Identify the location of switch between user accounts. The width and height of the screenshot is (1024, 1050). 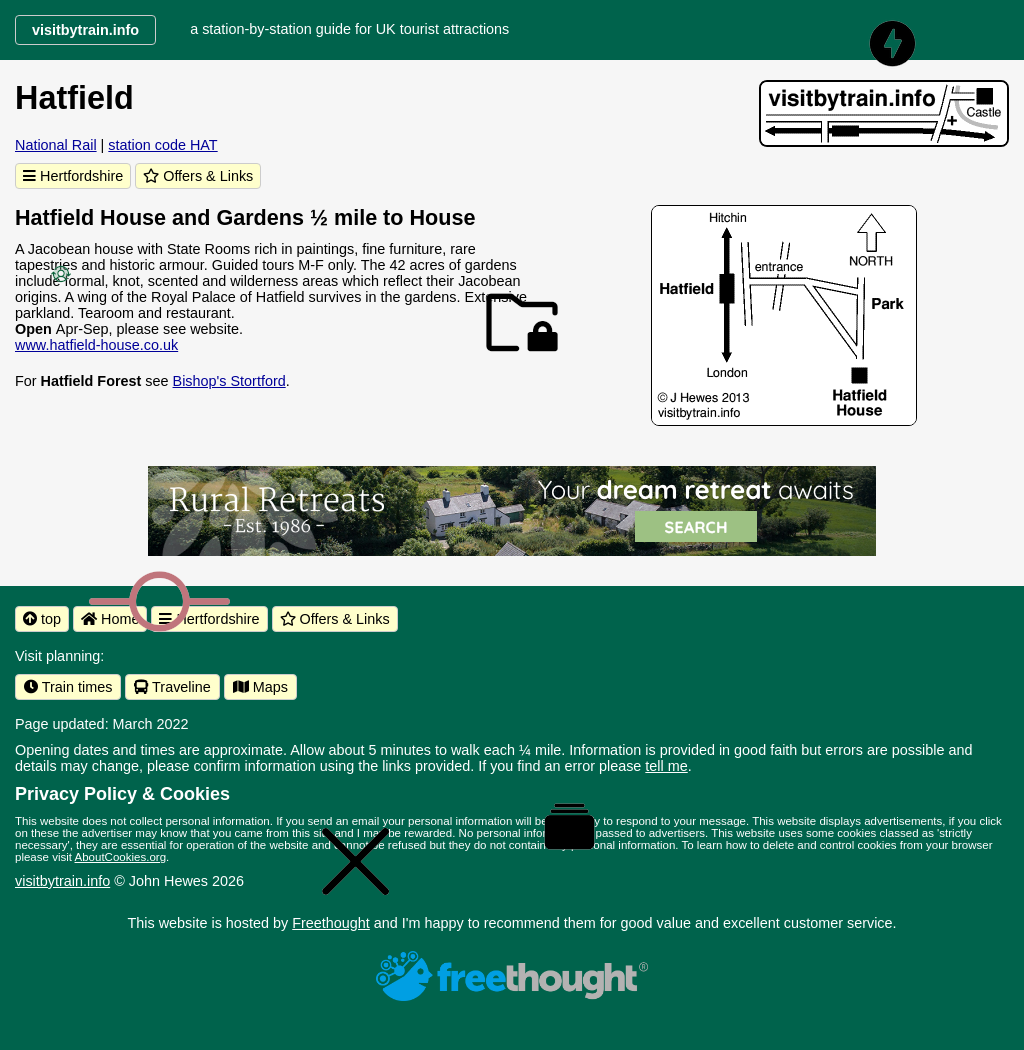
(61, 274).